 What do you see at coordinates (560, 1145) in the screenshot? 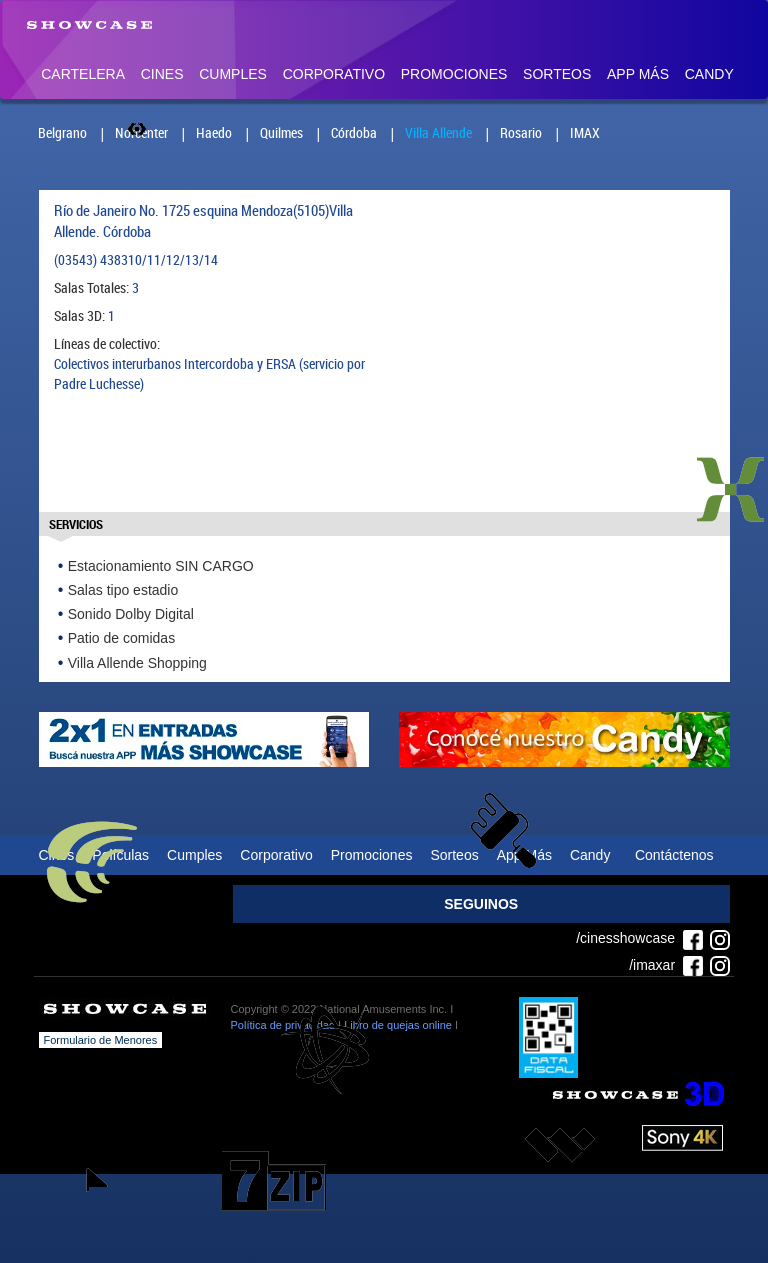
I see `wondershare brand logo` at bounding box center [560, 1145].